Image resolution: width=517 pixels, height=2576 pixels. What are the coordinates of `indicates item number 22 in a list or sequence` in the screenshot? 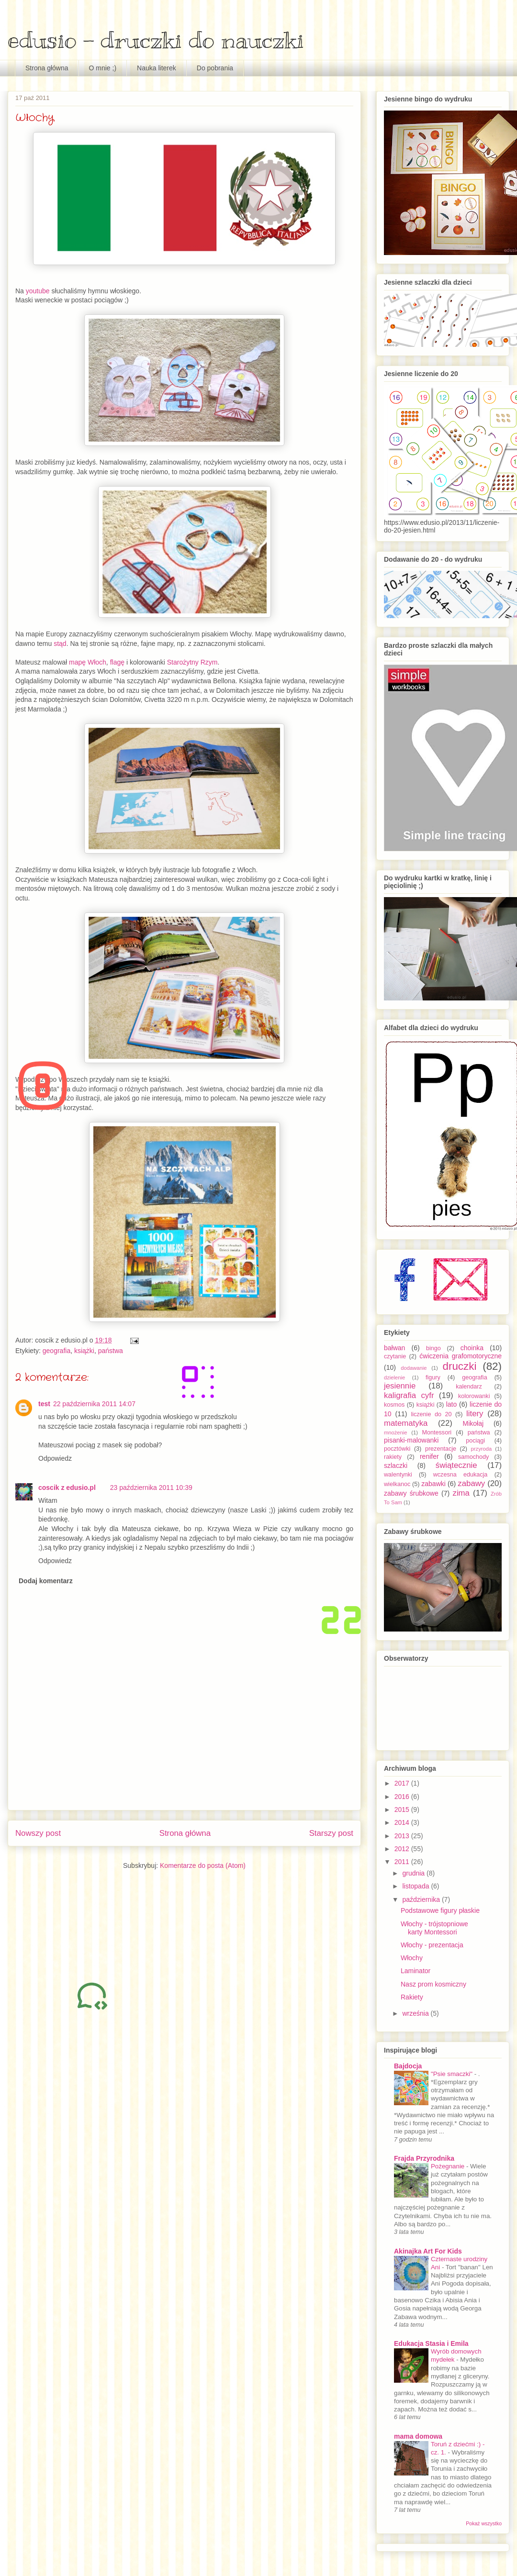 It's located at (341, 1620).